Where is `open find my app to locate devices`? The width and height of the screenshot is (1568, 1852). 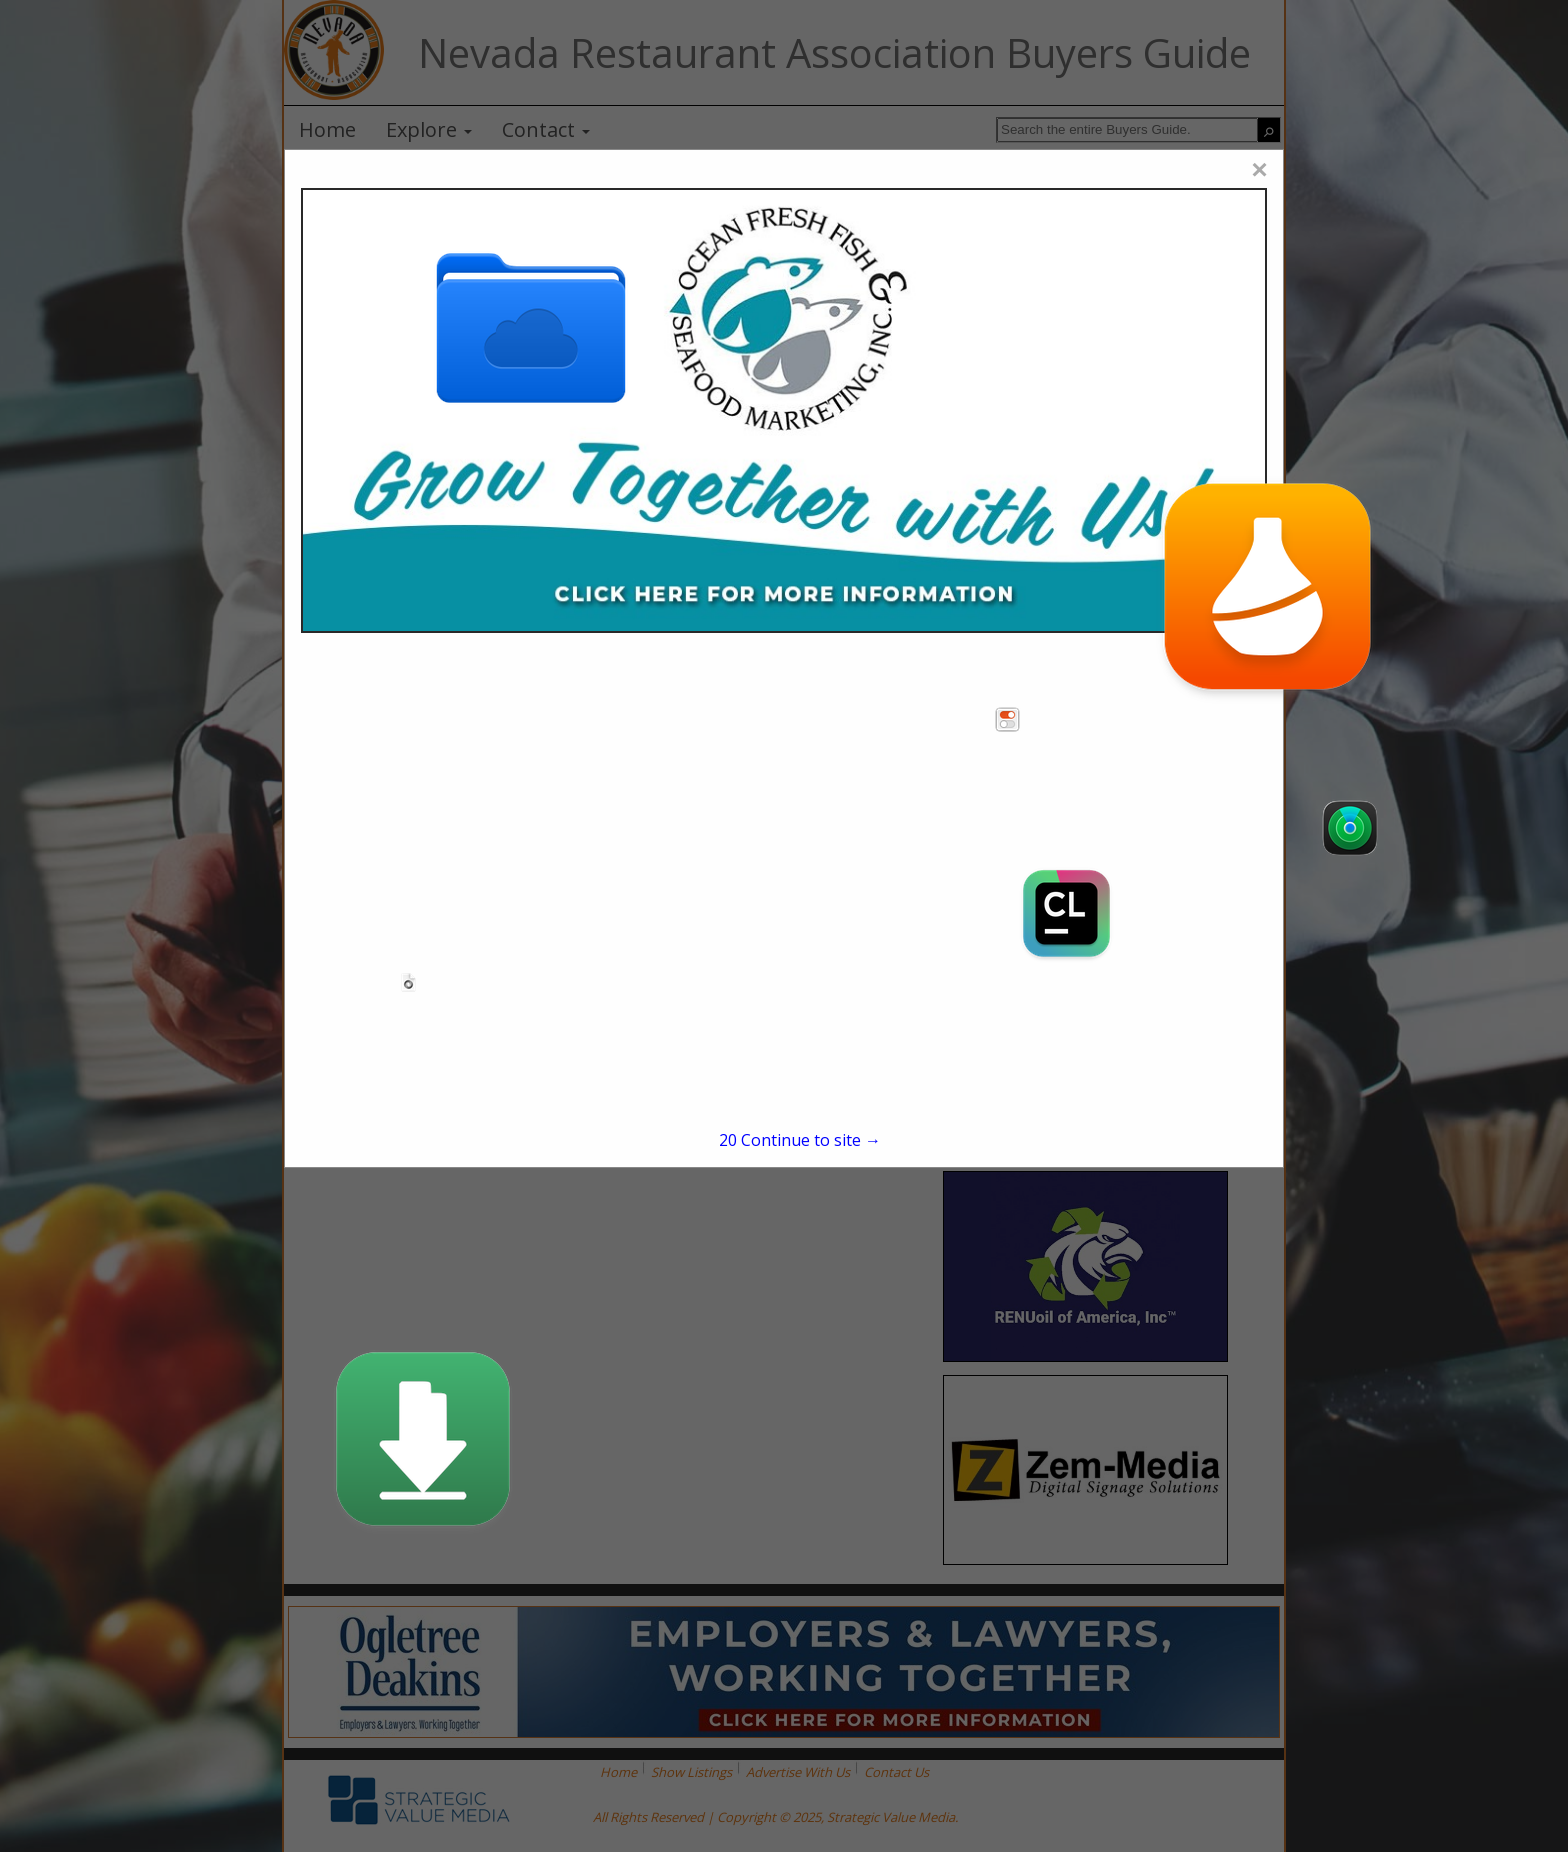 open find my app to locate devices is located at coordinates (1350, 828).